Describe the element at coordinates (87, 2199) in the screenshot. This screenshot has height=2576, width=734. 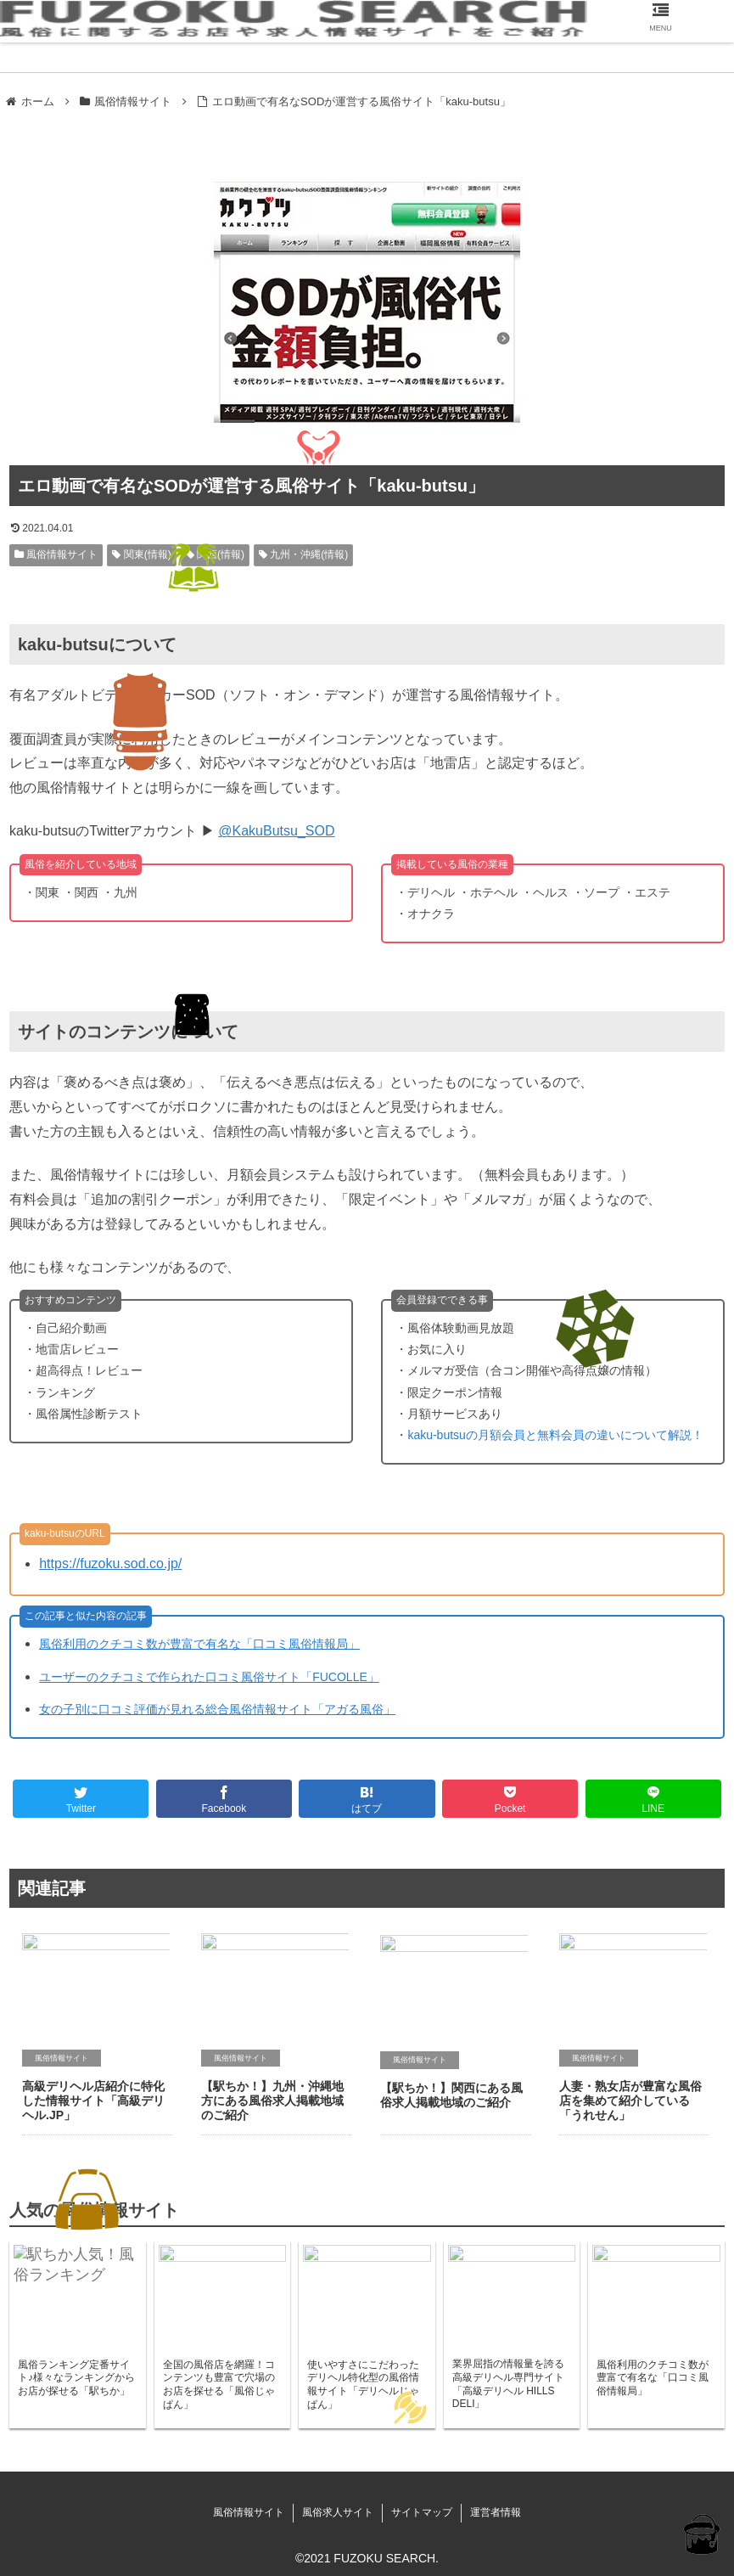
I see `access gym or fitness features` at that location.